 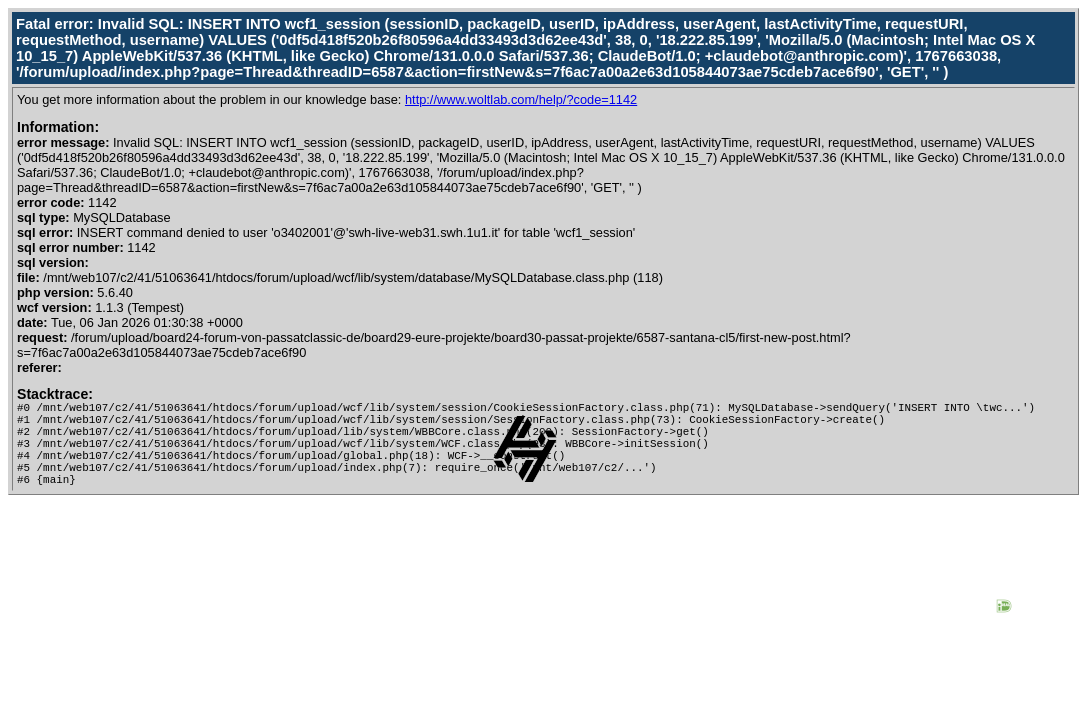 I want to click on pay with iDEAL payment method, so click(x=1004, y=606).